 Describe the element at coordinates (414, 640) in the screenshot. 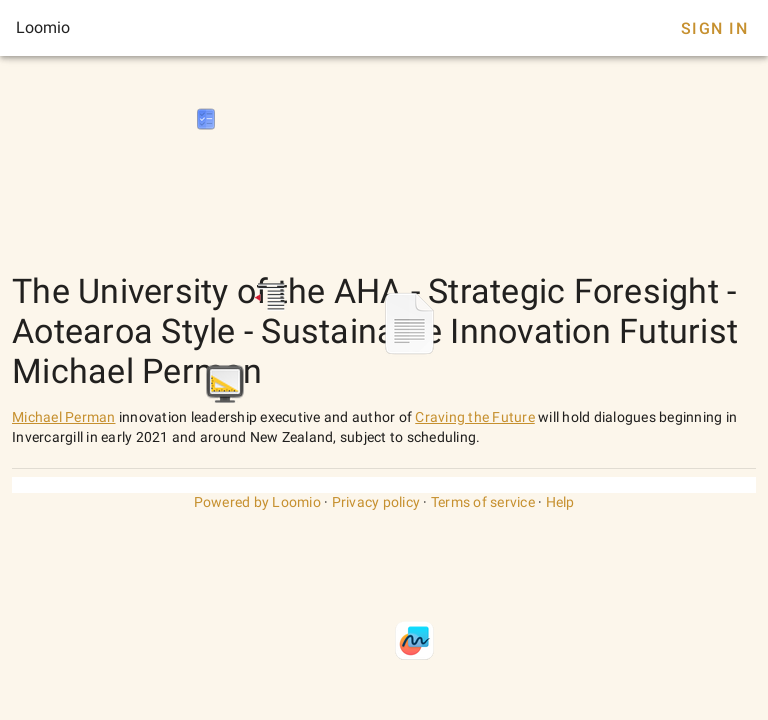

I see `open Apple Freeform app` at that location.